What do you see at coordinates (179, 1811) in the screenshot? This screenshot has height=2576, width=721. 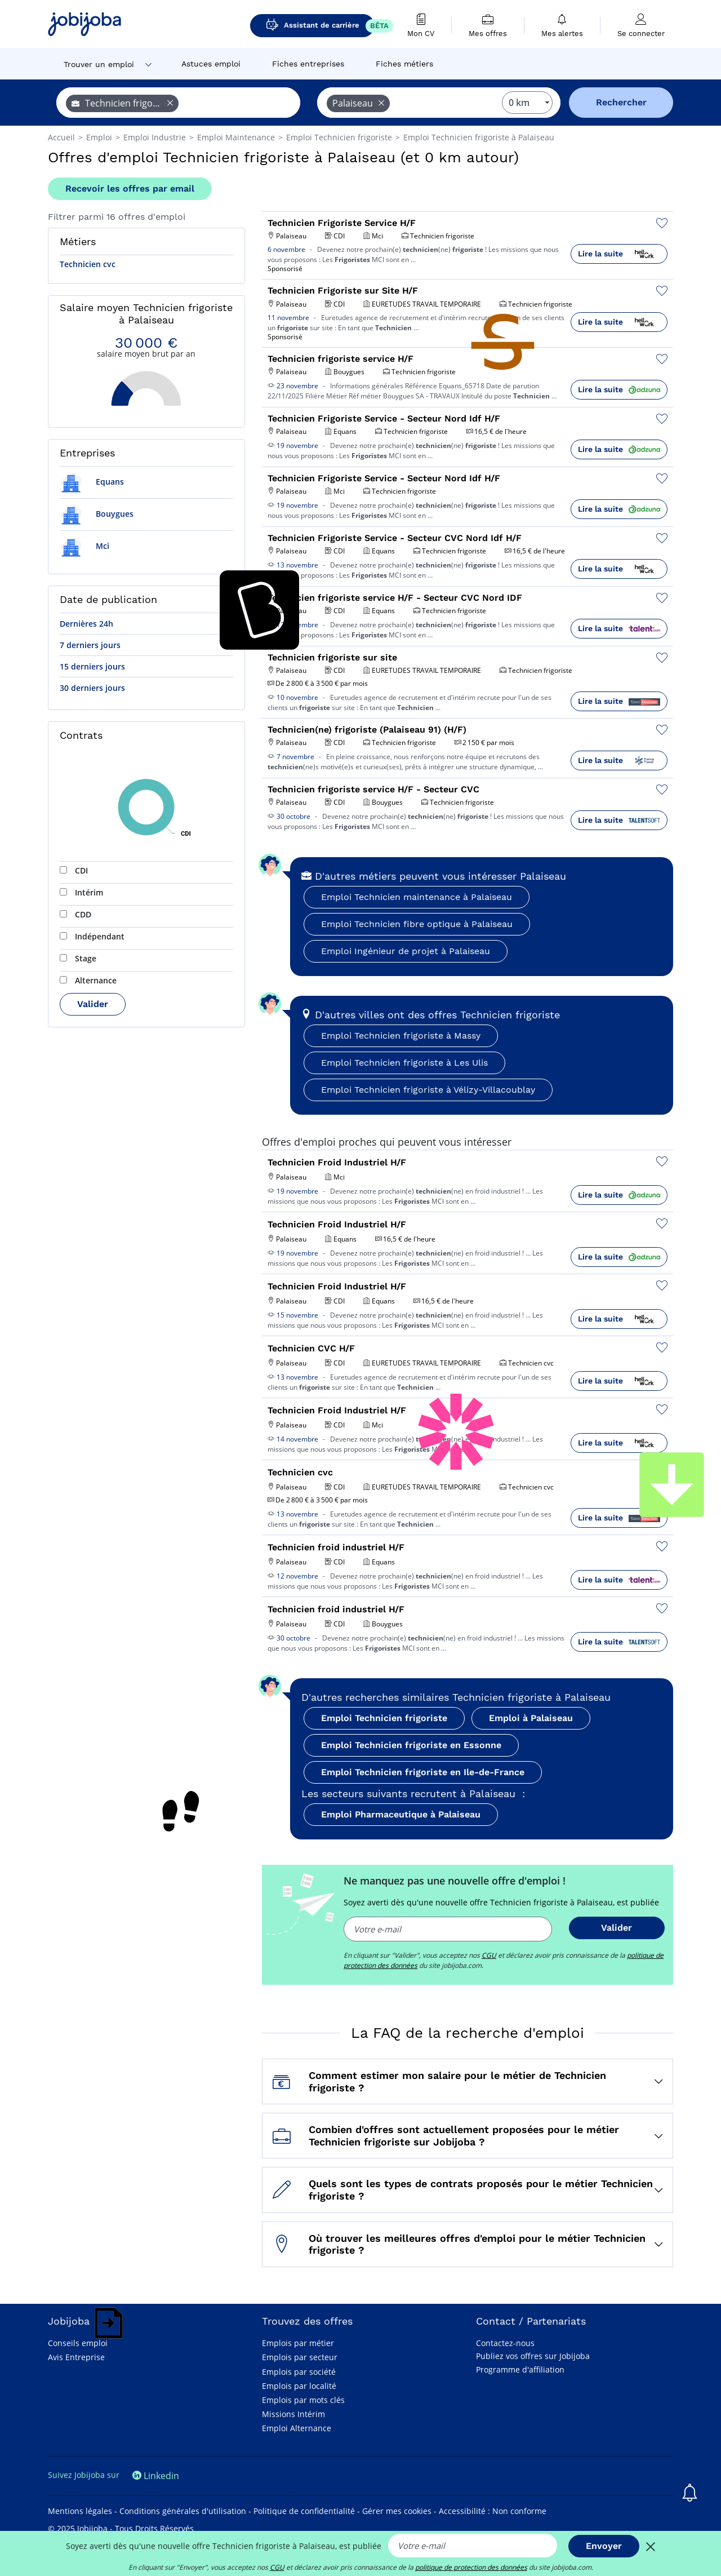 I see `view your walking route or path history` at bounding box center [179, 1811].